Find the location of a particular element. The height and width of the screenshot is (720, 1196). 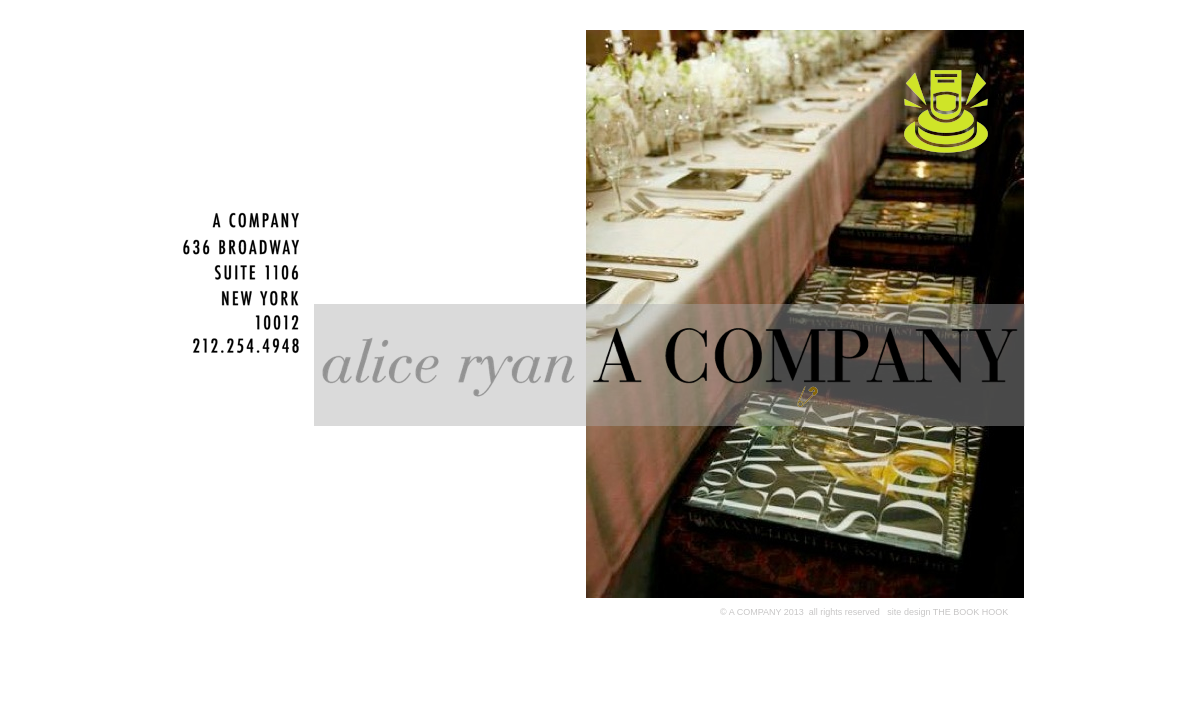

safety pin tool or fastening option is located at coordinates (807, 396).